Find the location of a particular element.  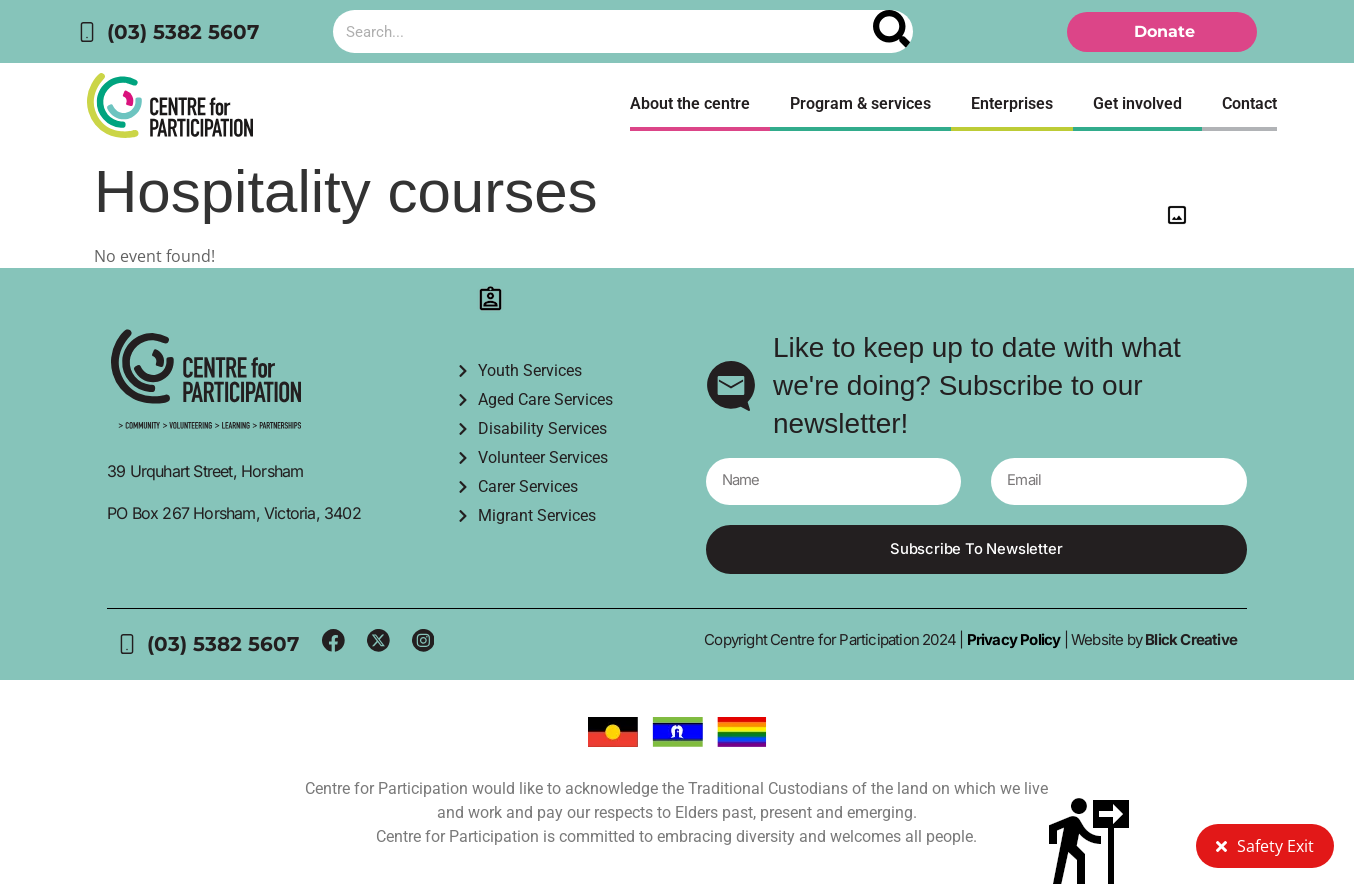

view original image without cropping is located at coordinates (1177, 215).